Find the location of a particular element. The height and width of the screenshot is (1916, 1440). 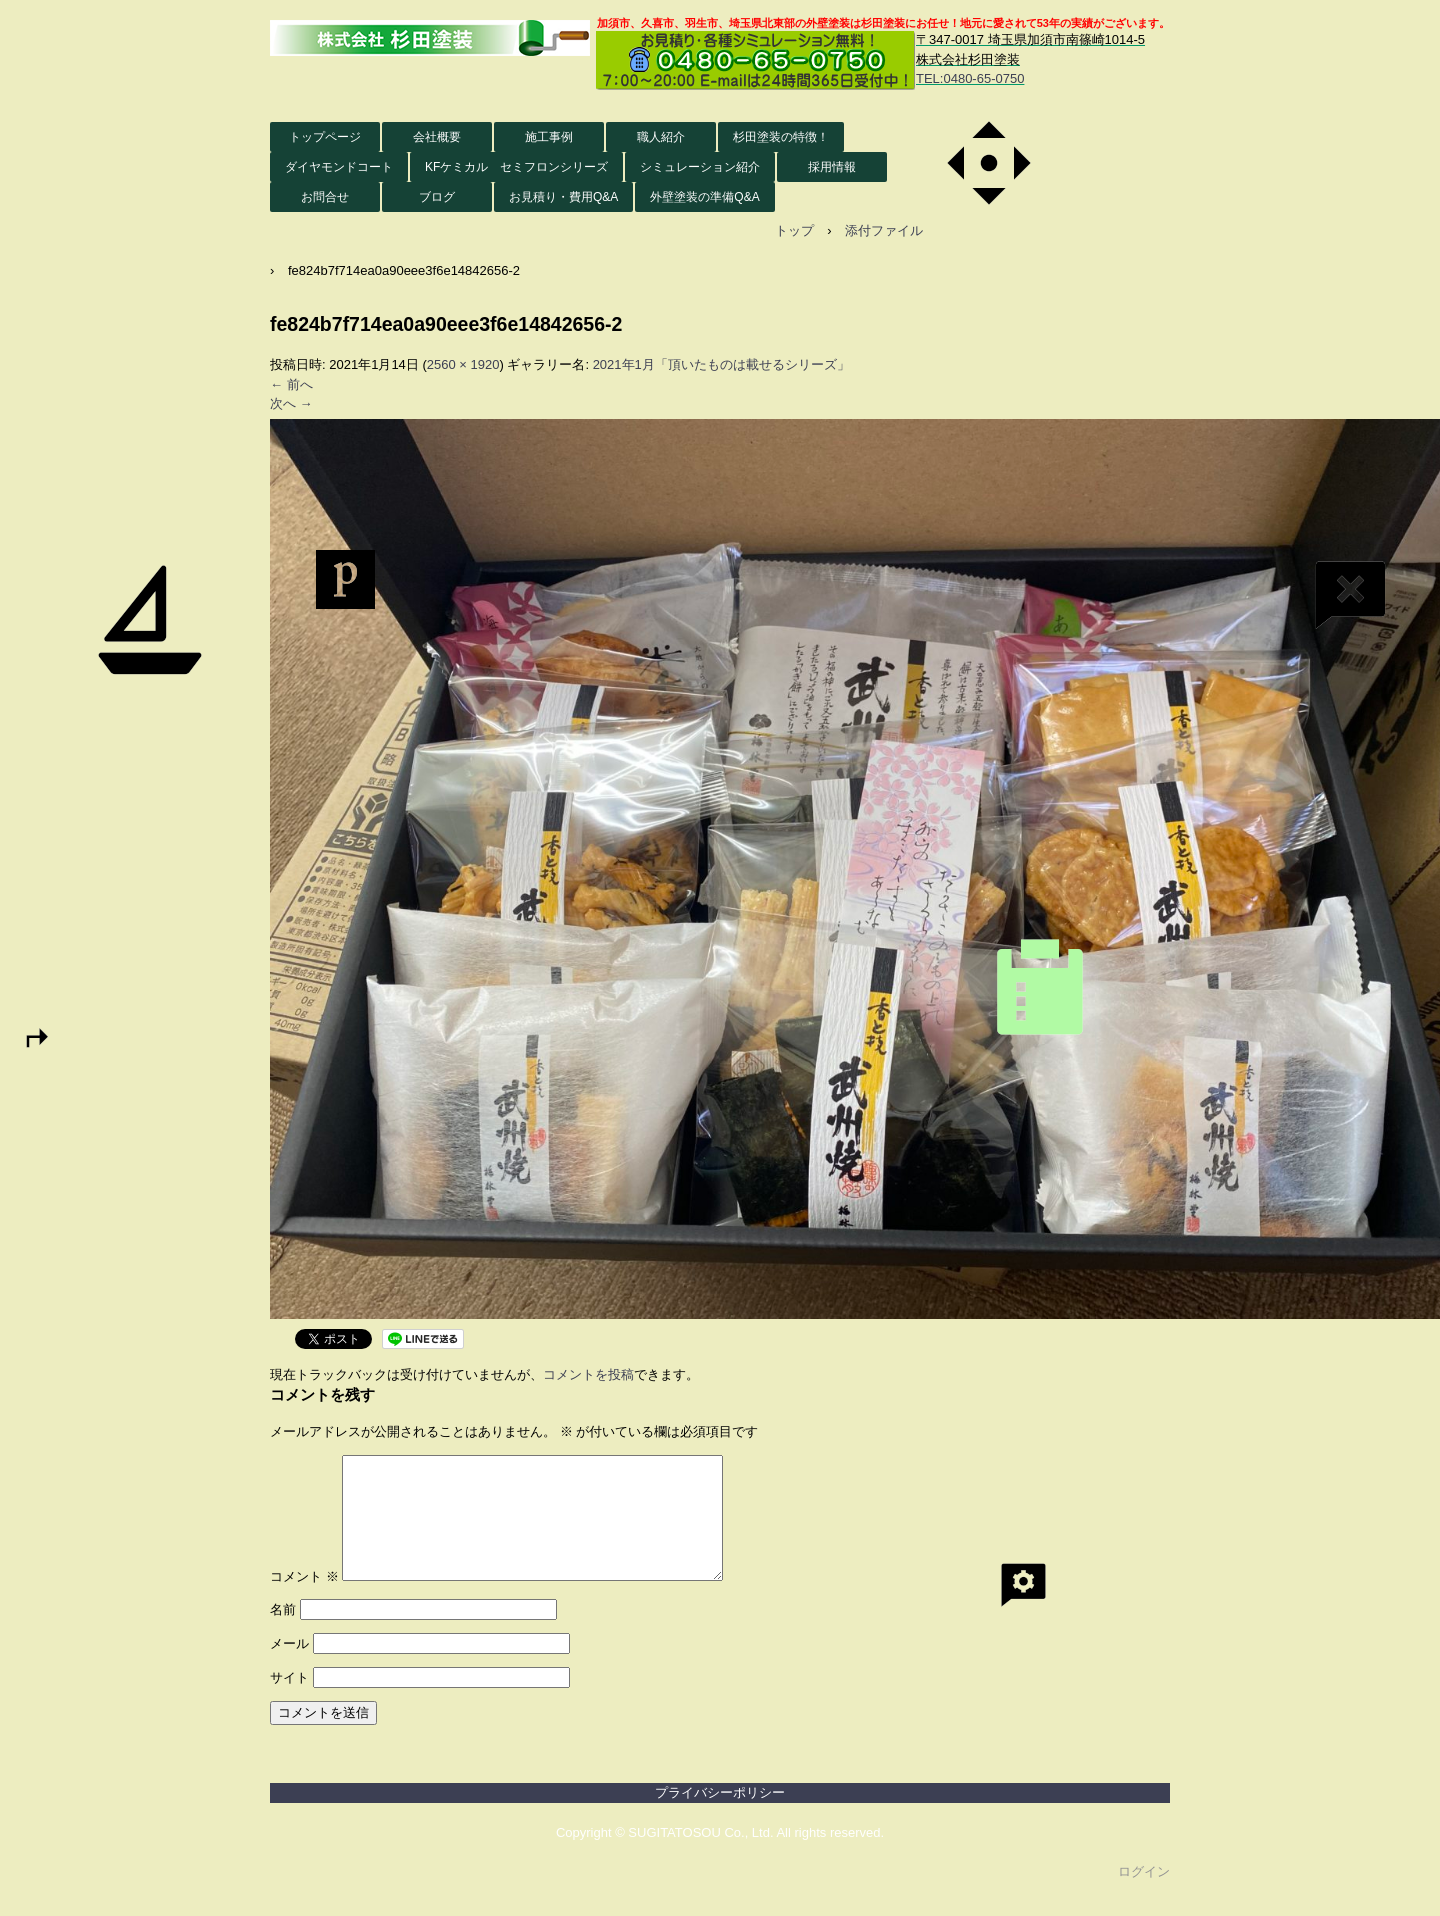

drag to reposition an element is located at coordinates (989, 163).